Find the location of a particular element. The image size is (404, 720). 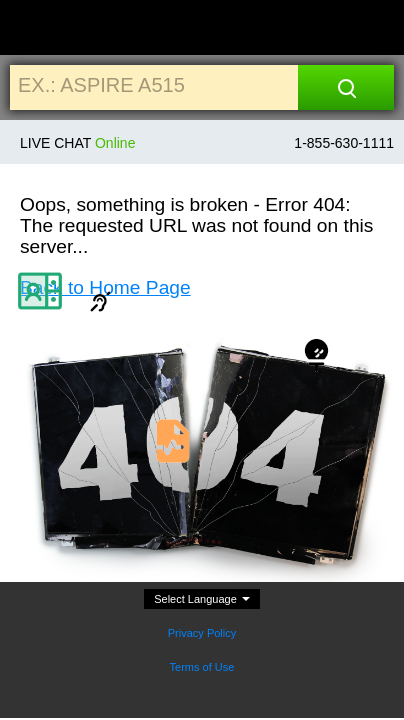

indicates deaf or hard of hearing accessibility option is located at coordinates (100, 301).